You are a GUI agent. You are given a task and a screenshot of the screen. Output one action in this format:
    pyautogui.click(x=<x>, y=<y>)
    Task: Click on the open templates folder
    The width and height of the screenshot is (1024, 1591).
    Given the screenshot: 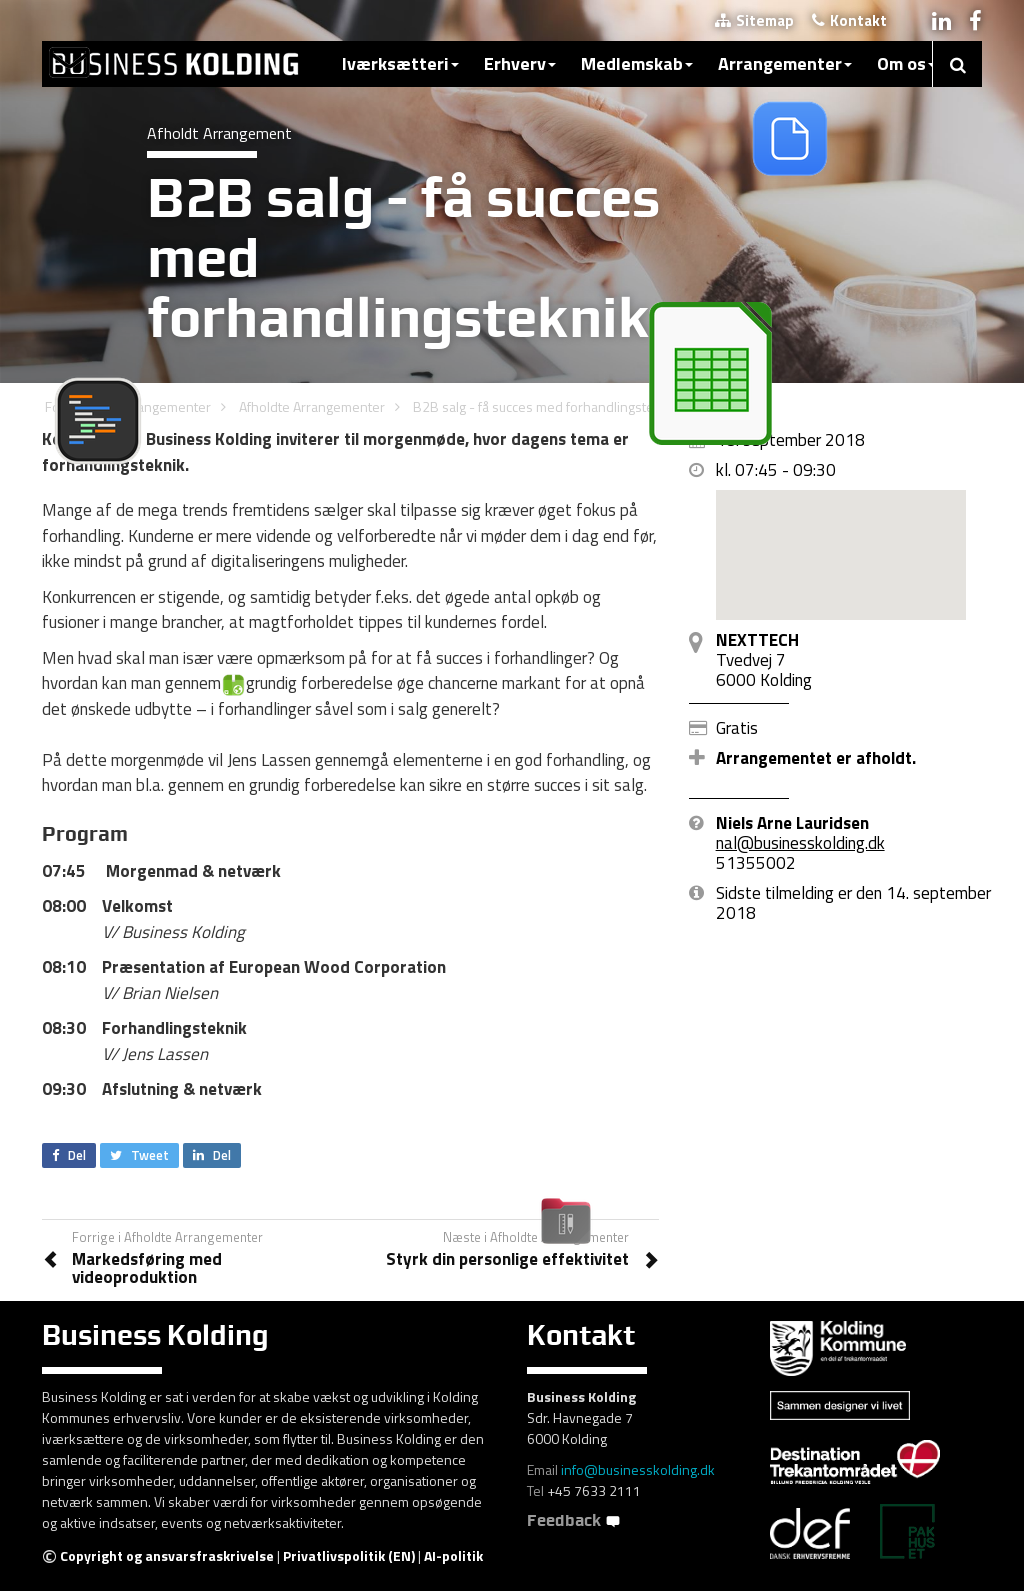 What is the action you would take?
    pyautogui.click(x=566, y=1221)
    